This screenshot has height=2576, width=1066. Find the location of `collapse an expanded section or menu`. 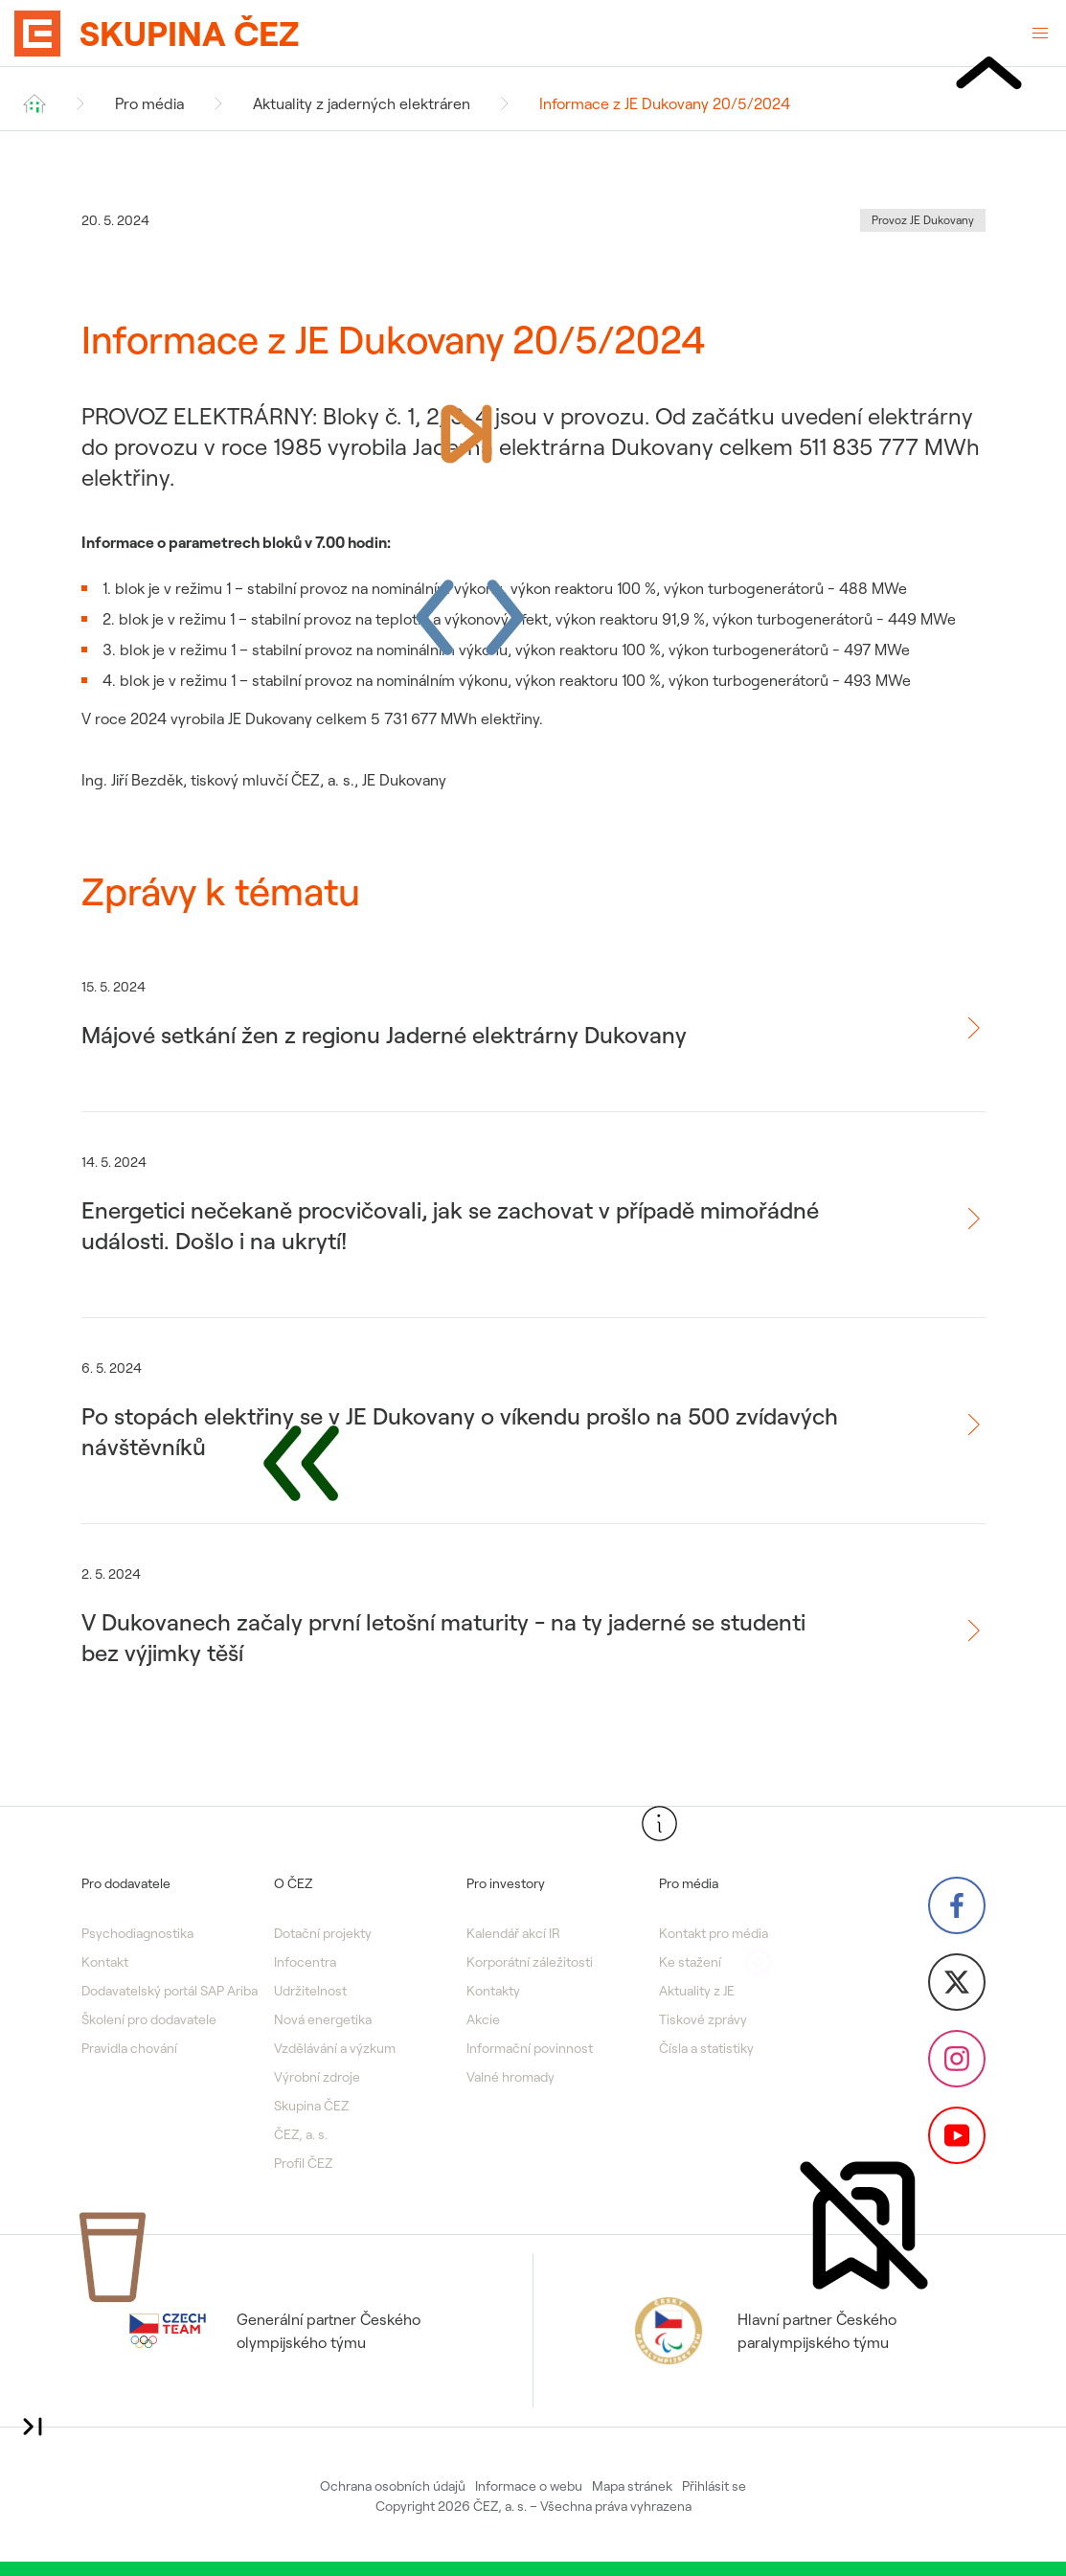

collapse an expanded section or menu is located at coordinates (988, 75).